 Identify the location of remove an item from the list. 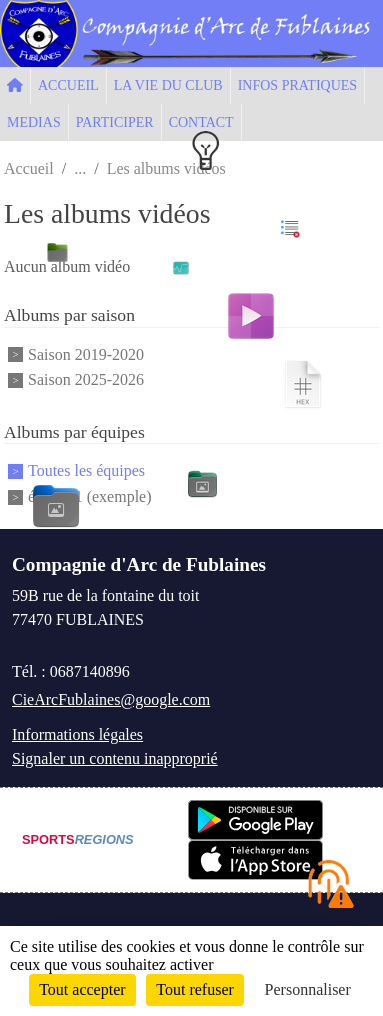
(290, 228).